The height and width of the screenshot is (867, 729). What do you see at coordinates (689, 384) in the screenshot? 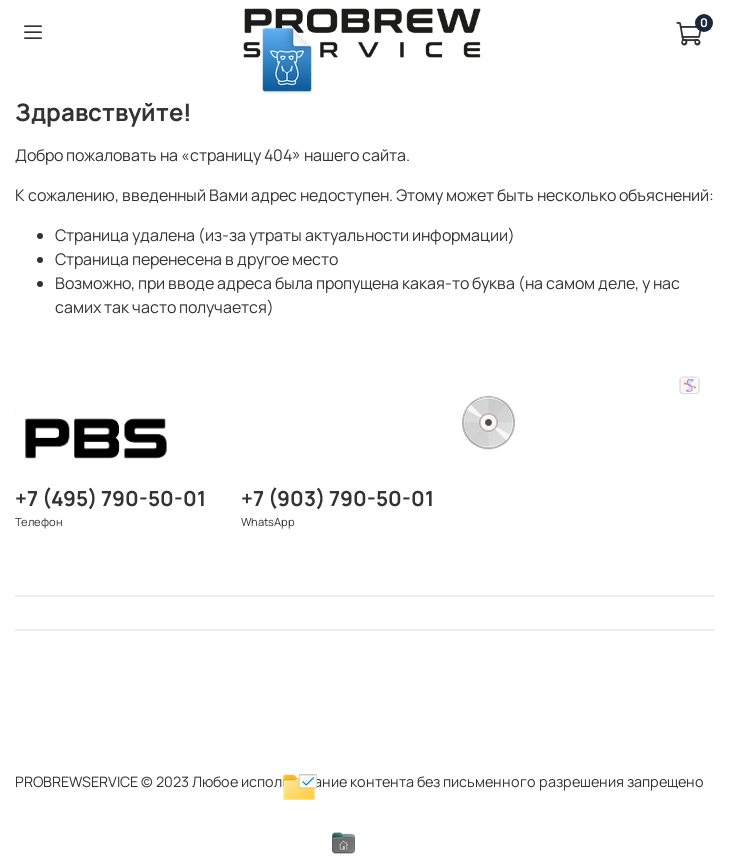
I see `an SVG image file` at bounding box center [689, 384].